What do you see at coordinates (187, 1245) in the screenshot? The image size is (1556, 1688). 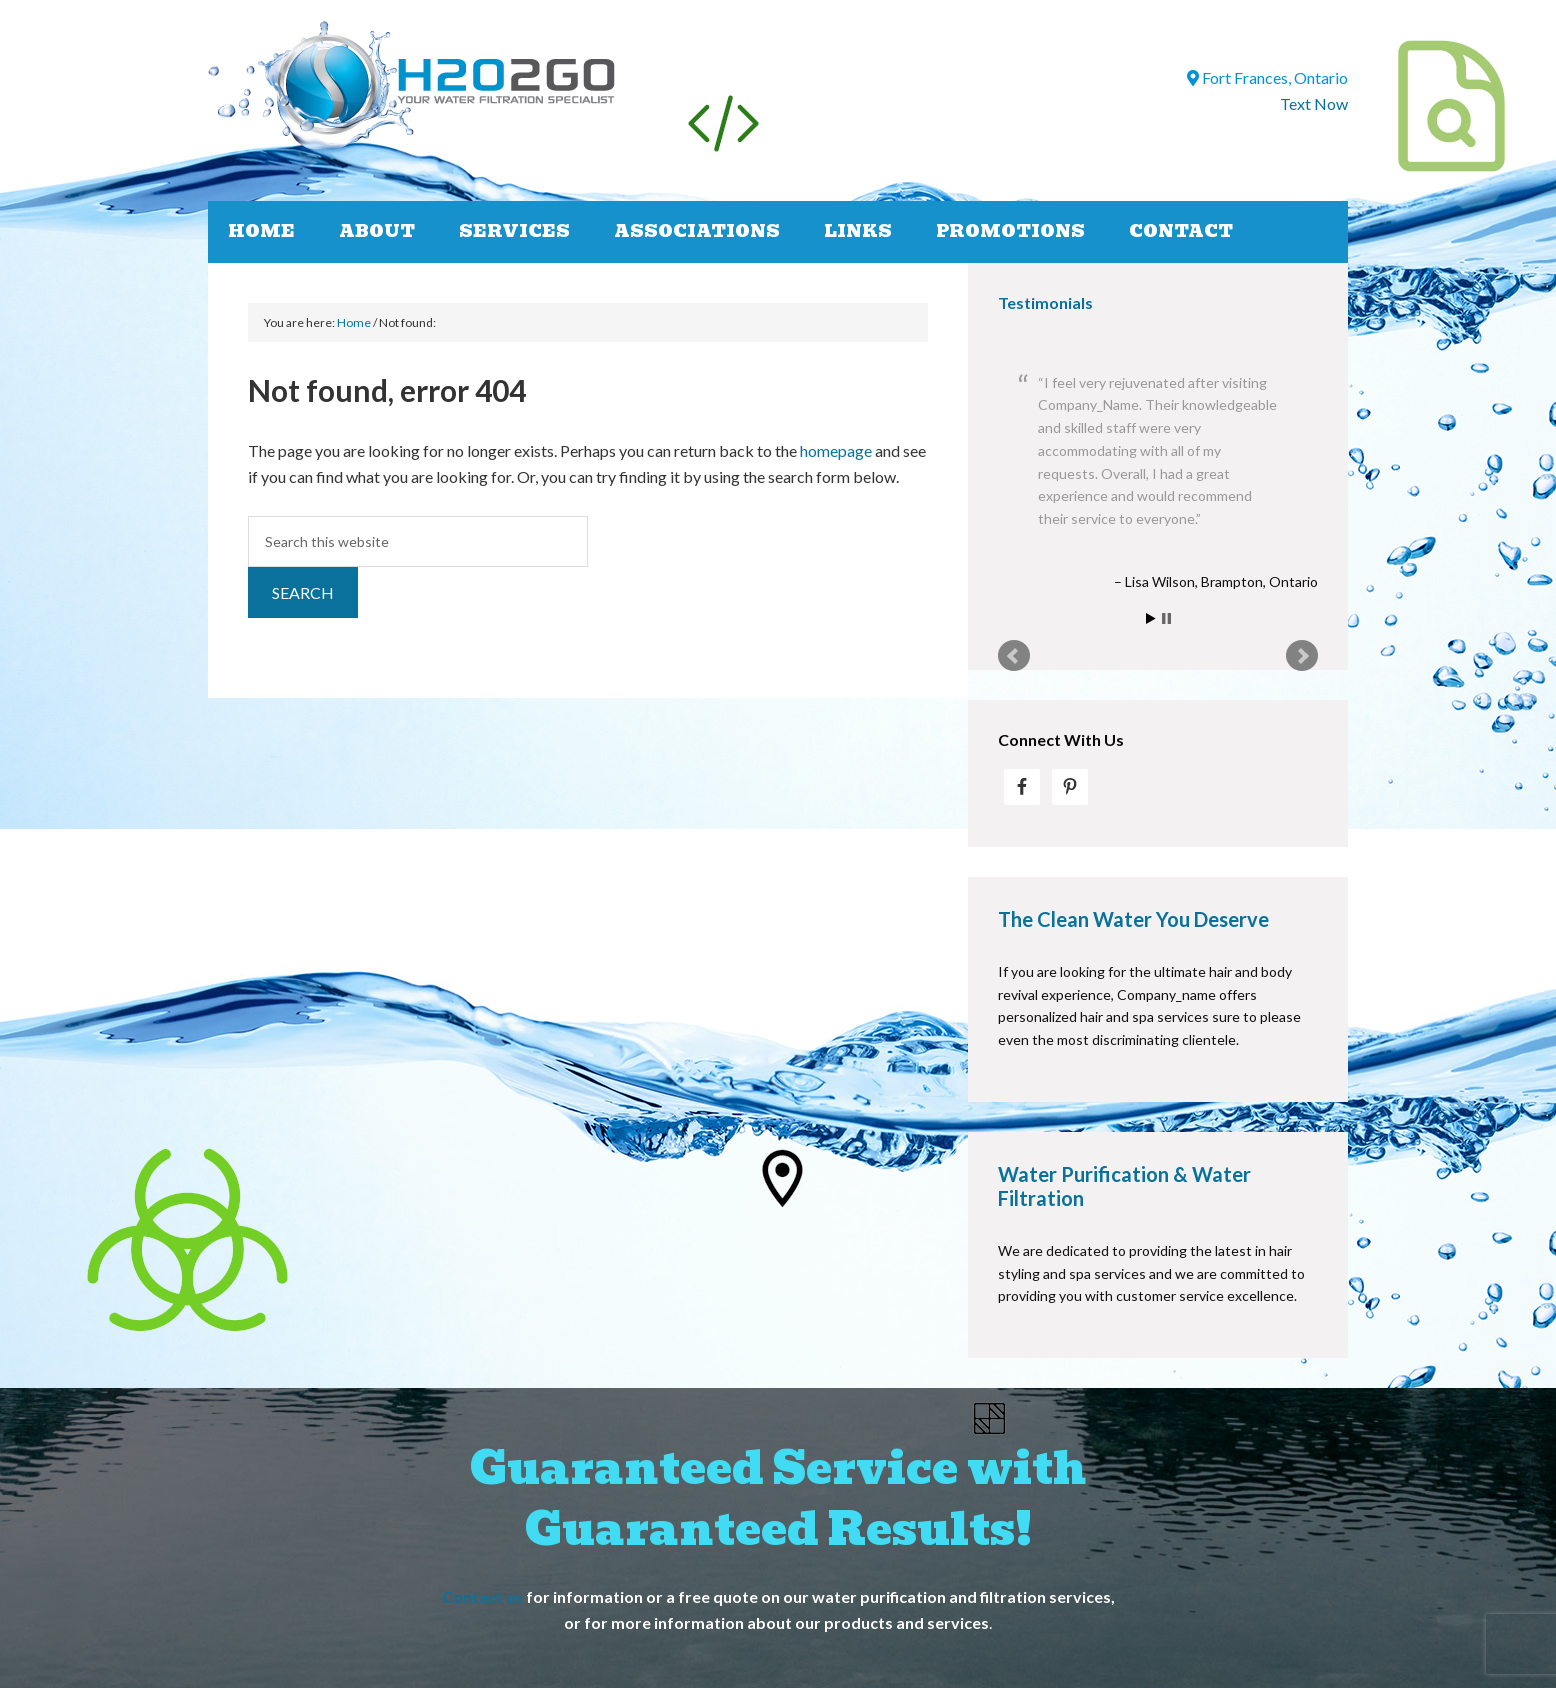 I see `indicates hazardous or dangerous content` at bounding box center [187, 1245].